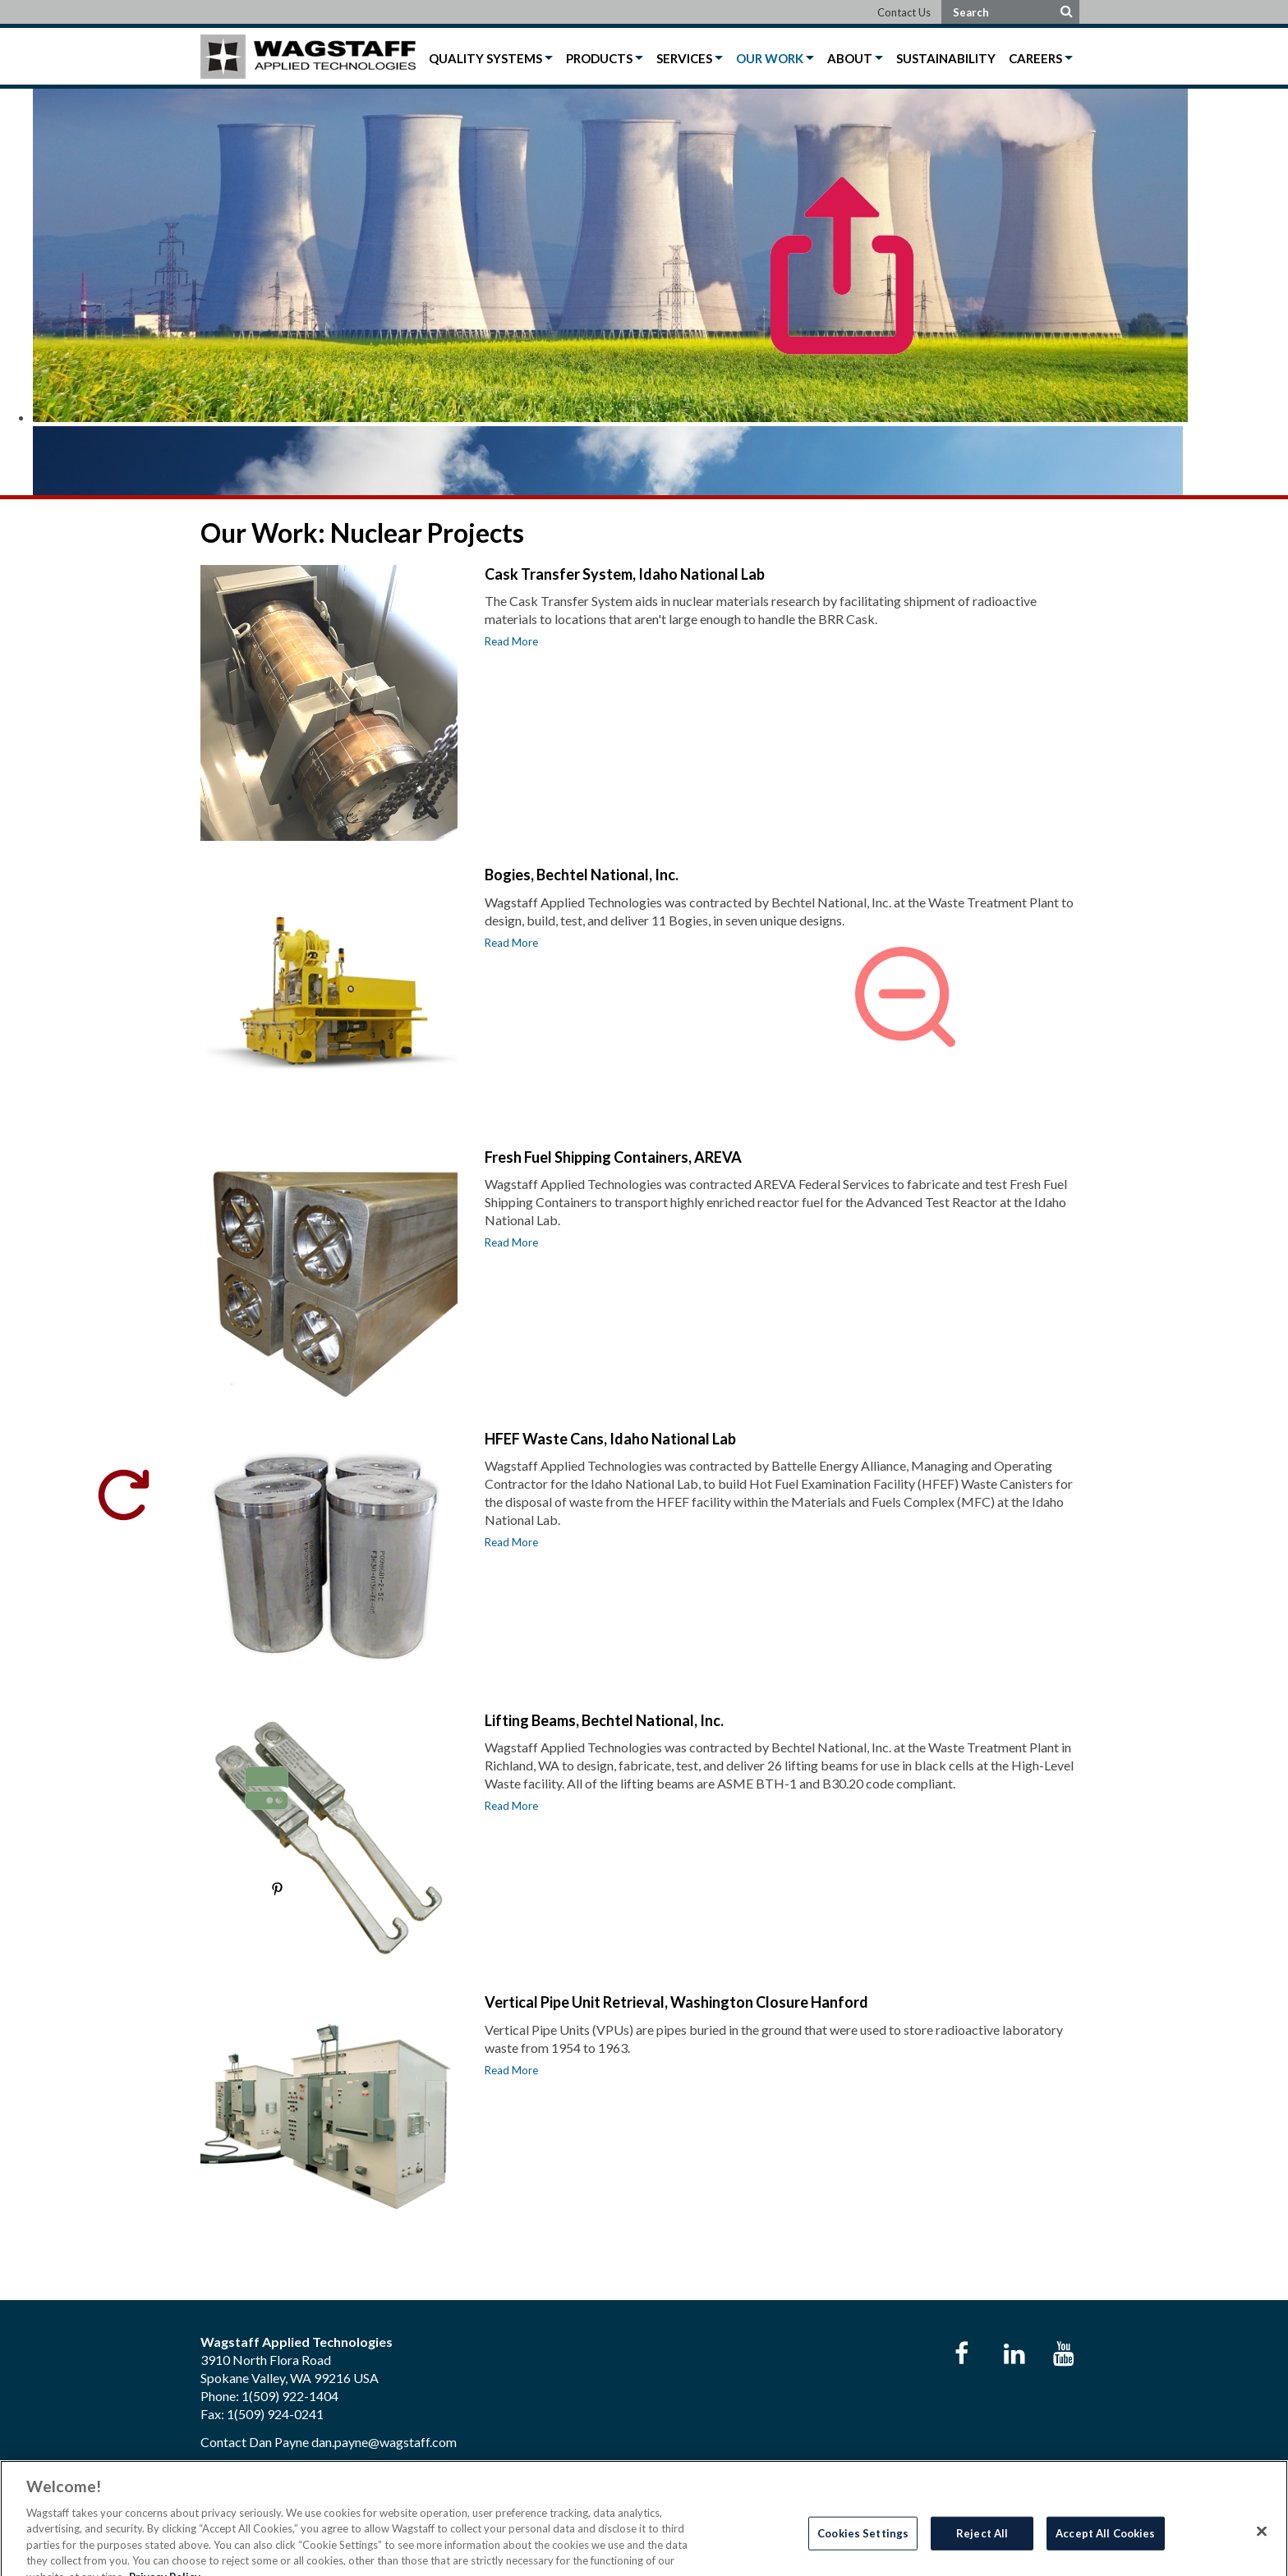  I want to click on share this content, so click(842, 271).